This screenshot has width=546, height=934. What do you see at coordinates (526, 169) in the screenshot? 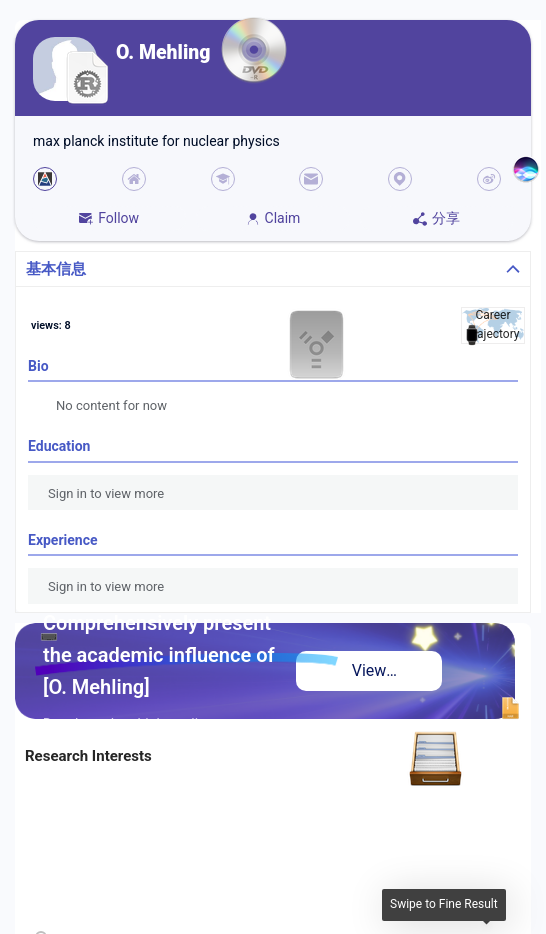
I see `open Siri settings and preferences` at bounding box center [526, 169].